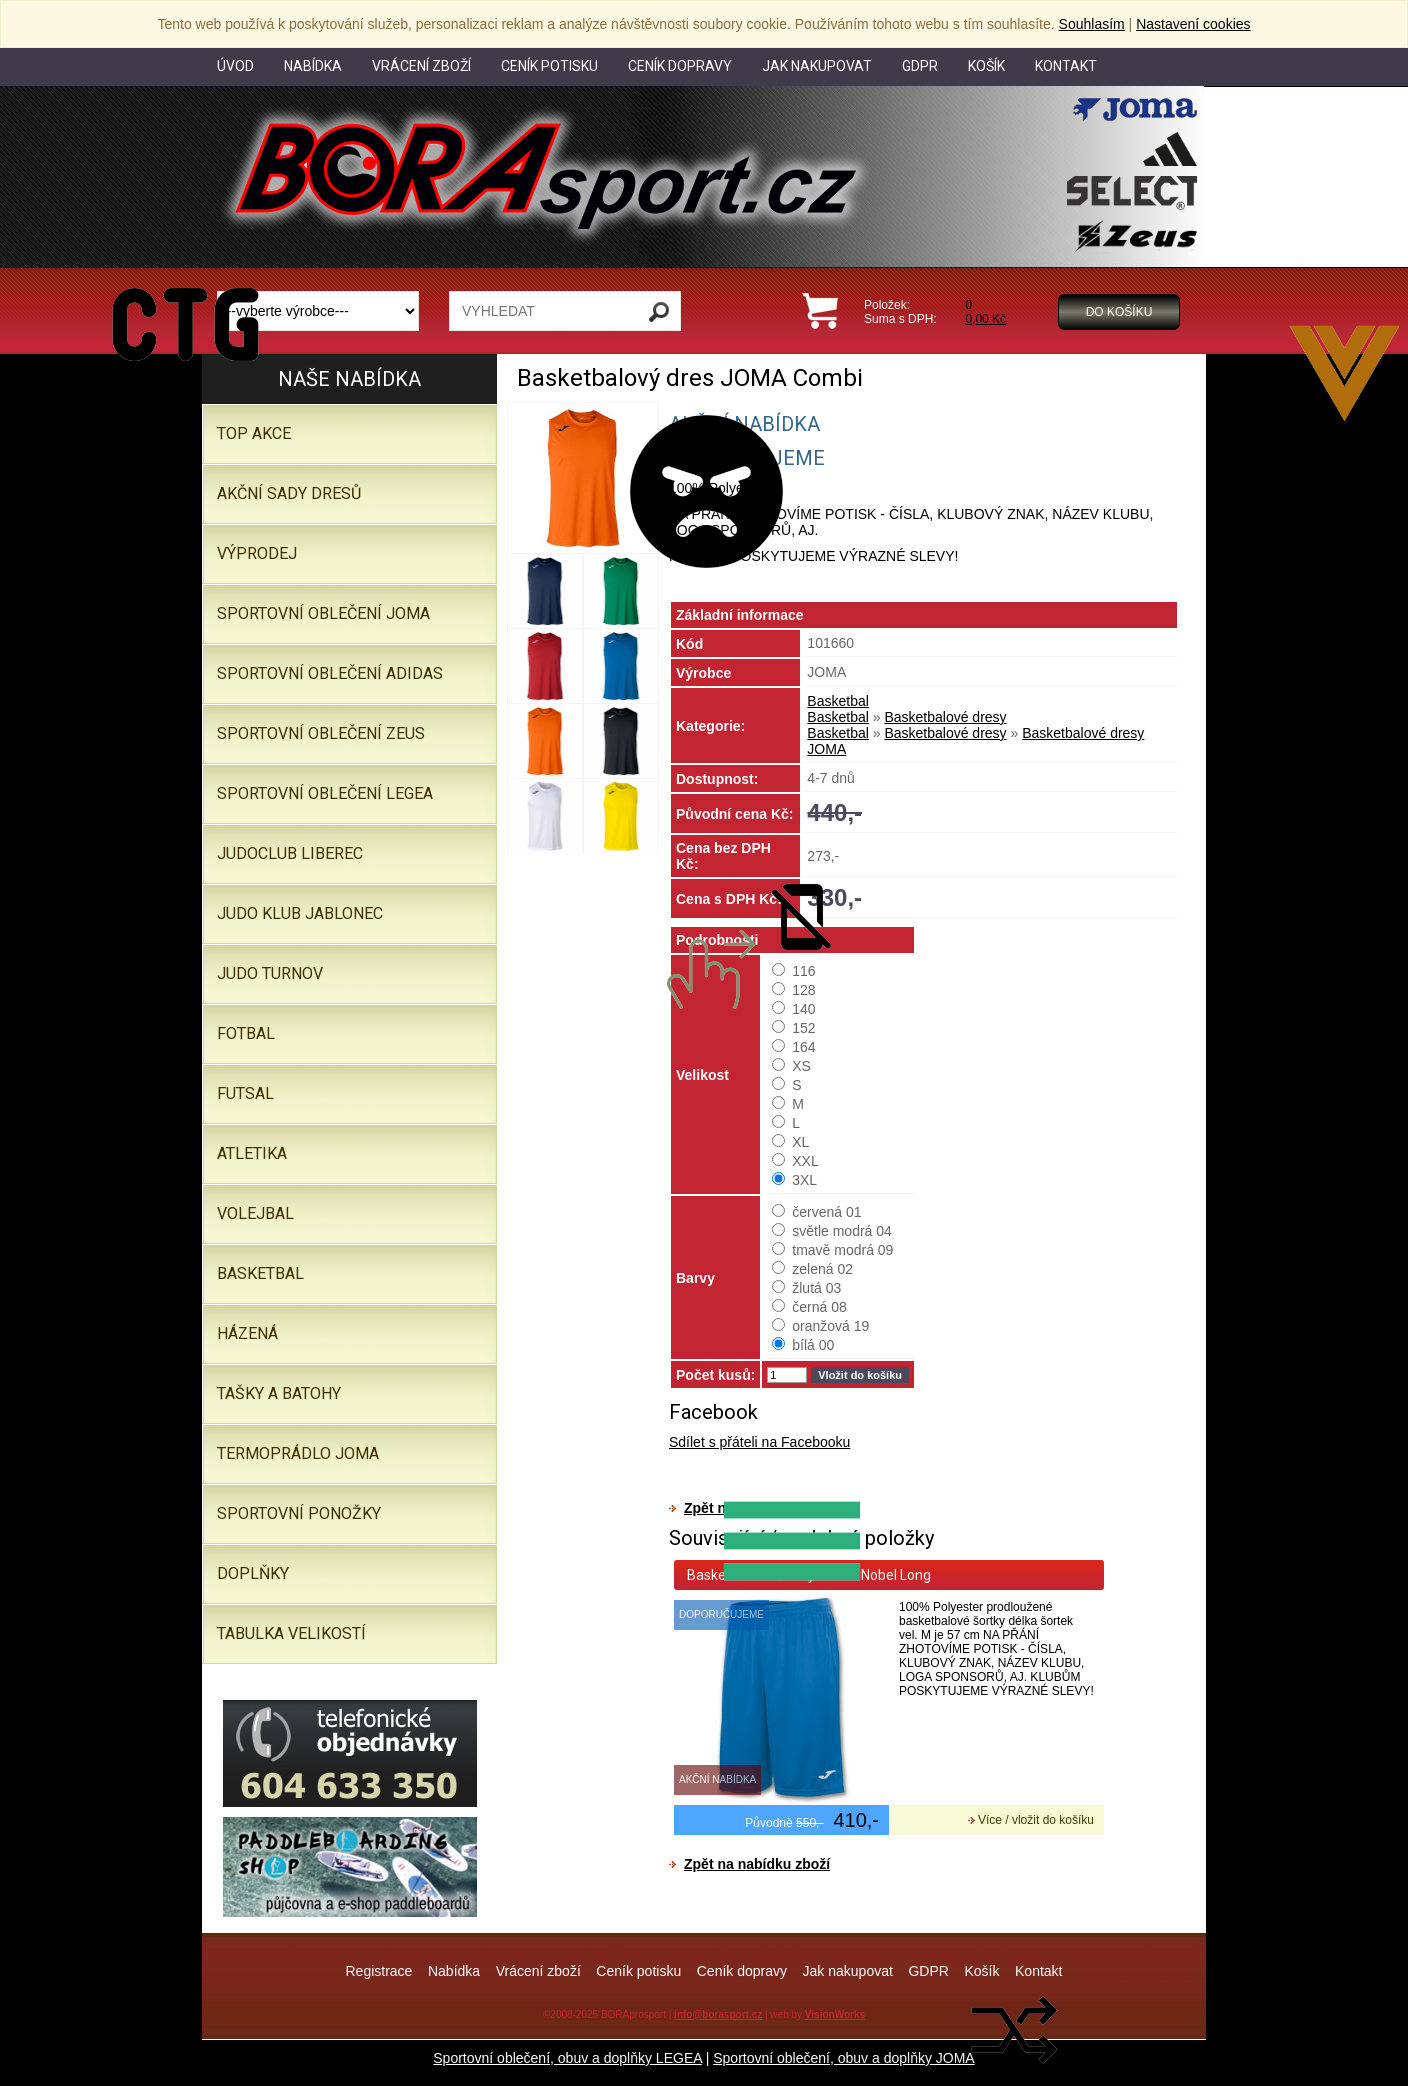  Describe the element at coordinates (706, 972) in the screenshot. I see `swipe right to continue or proceed` at that location.